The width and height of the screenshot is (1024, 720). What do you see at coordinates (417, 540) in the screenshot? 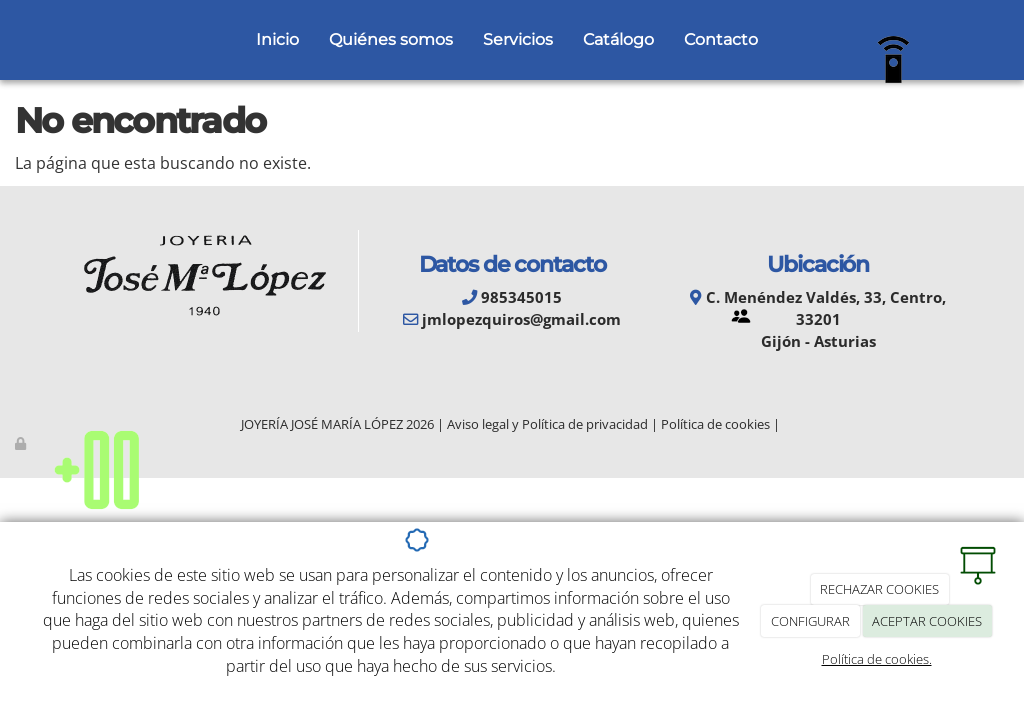
I see `indicates an achievement or badge earned` at bounding box center [417, 540].